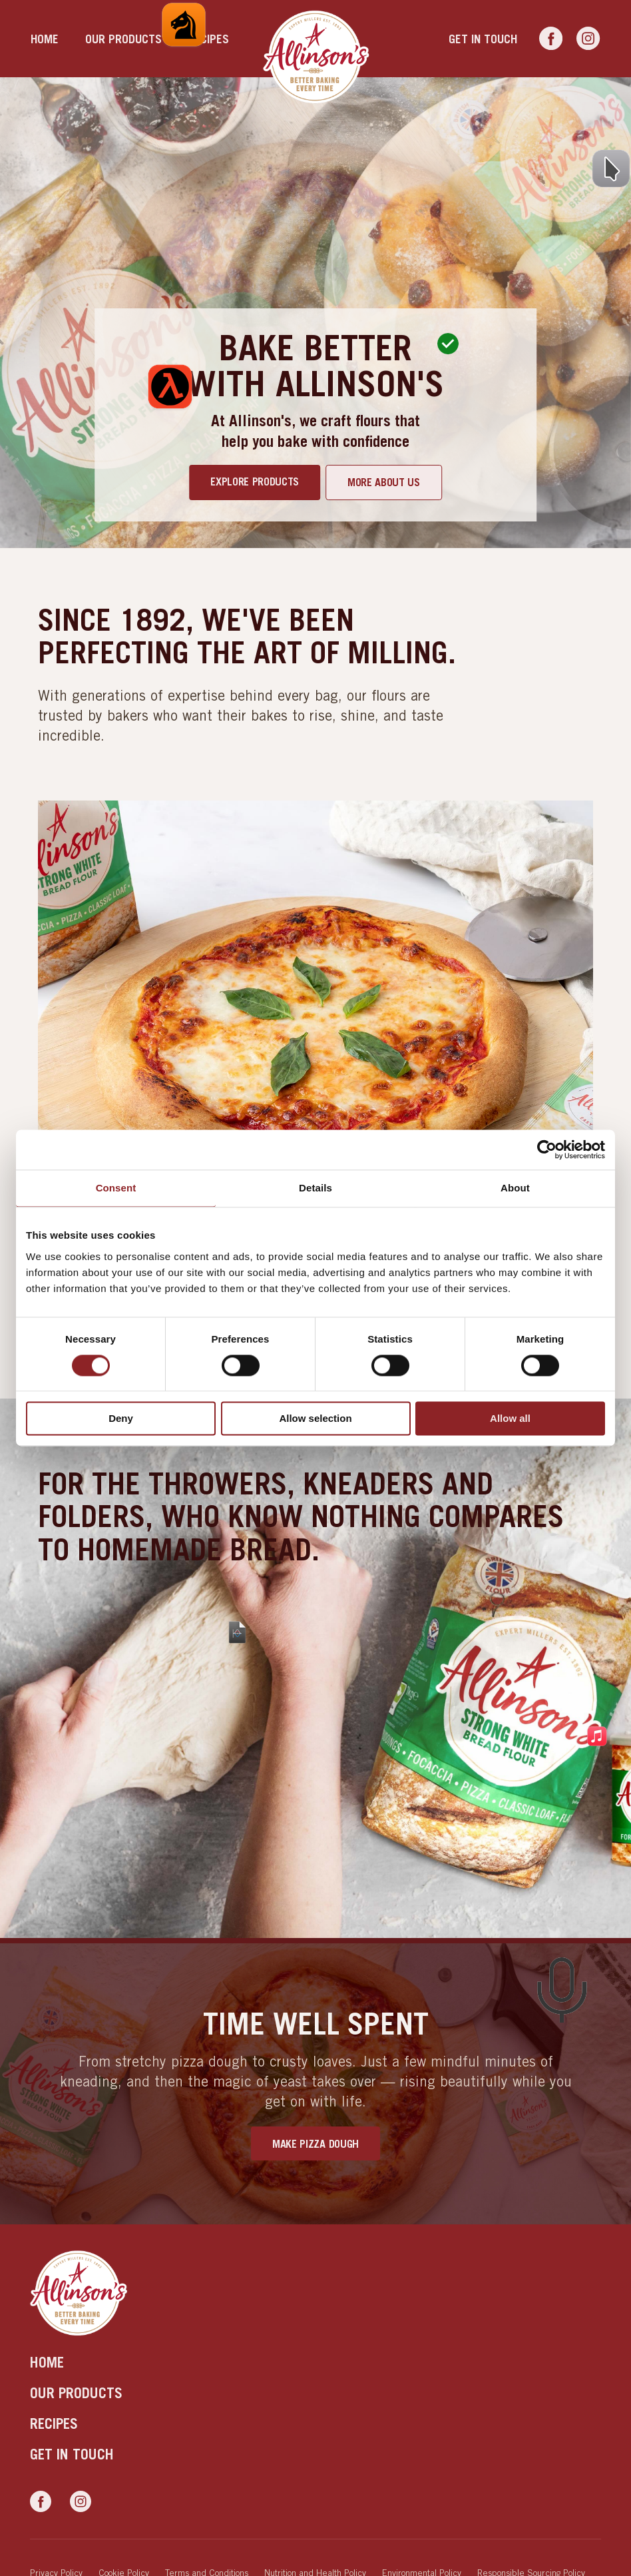 The image size is (631, 2576). Describe the element at coordinates (237, 1632) in the screenshot. I see `open a LabPlot2 data analysis file` at that location.